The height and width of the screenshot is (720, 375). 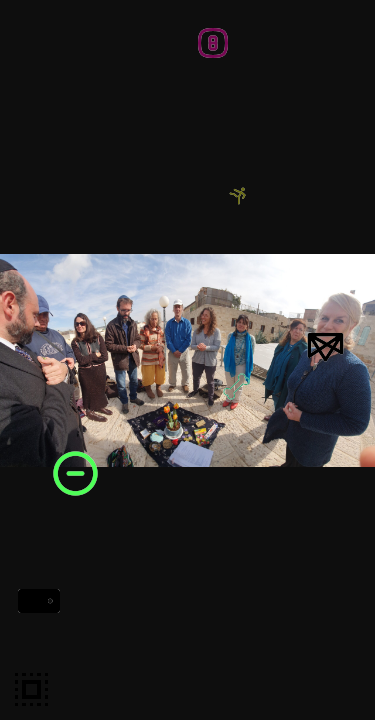 I want to click on access pet-related features or settings, so click(x=236, y=386).